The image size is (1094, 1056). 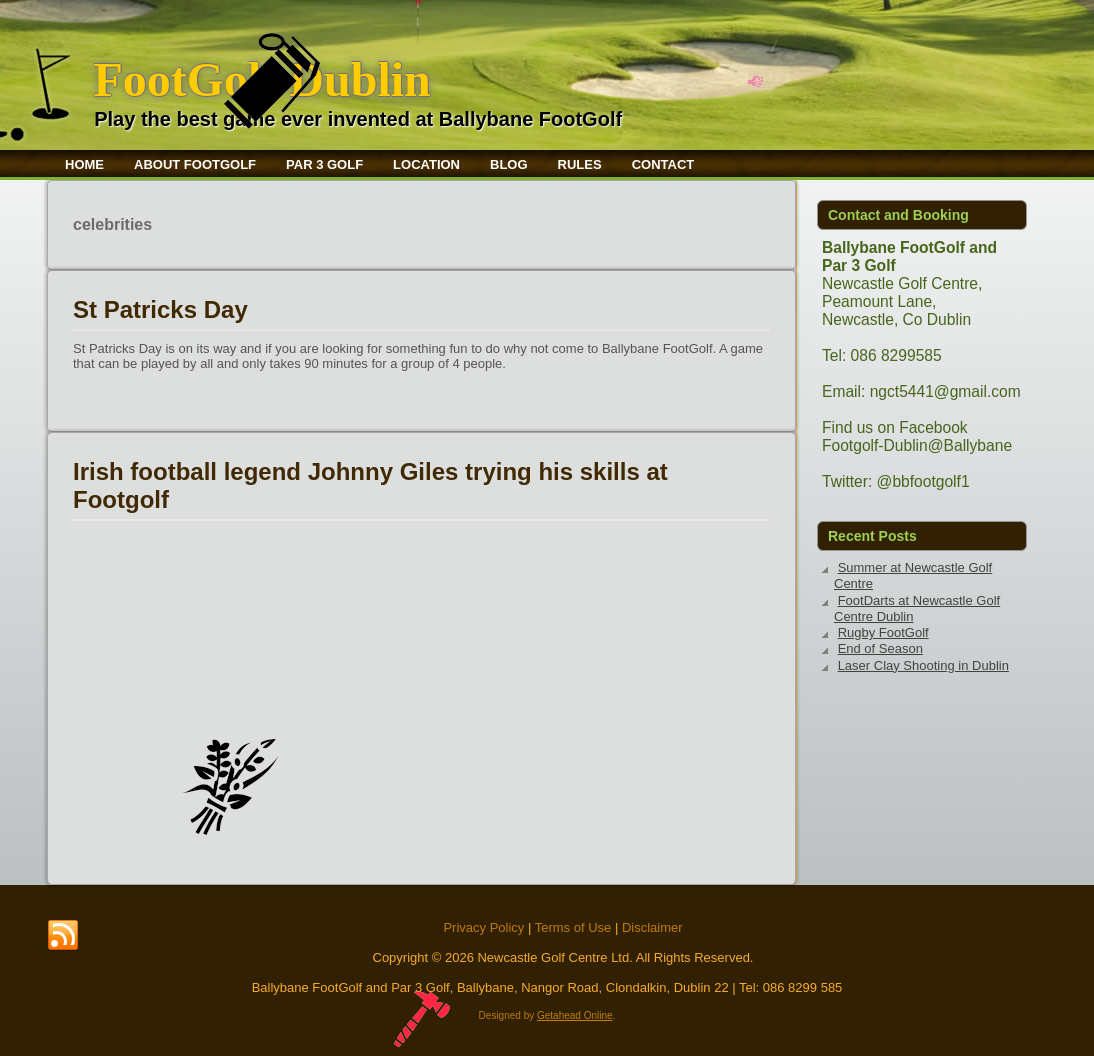 I want to click on rock move in a rock-paper-scissors game, so click(x=755, y=80).